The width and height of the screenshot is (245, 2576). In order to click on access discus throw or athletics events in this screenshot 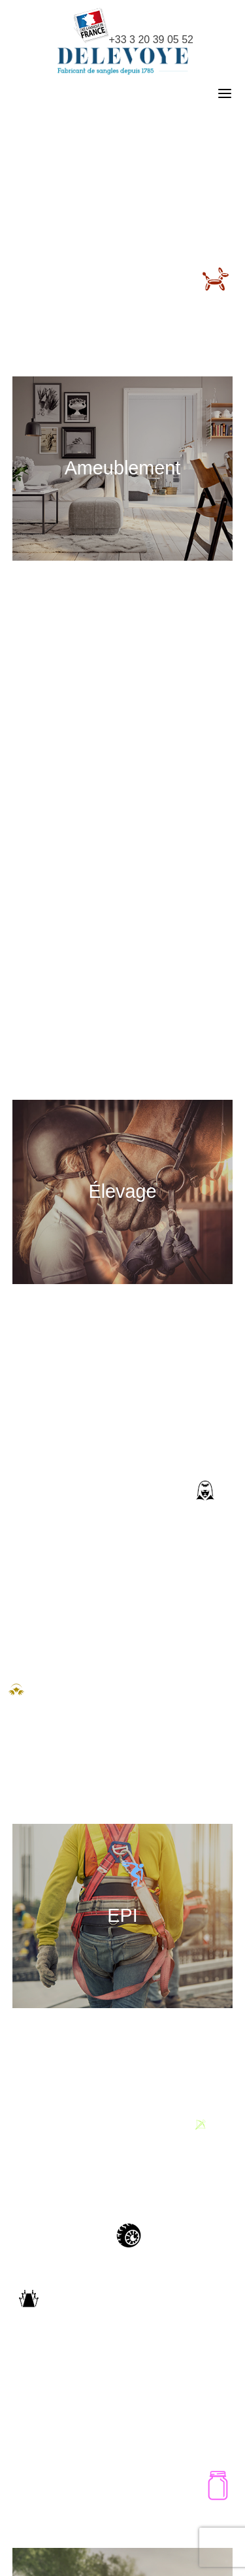, I will do `click(133, 1874)`.